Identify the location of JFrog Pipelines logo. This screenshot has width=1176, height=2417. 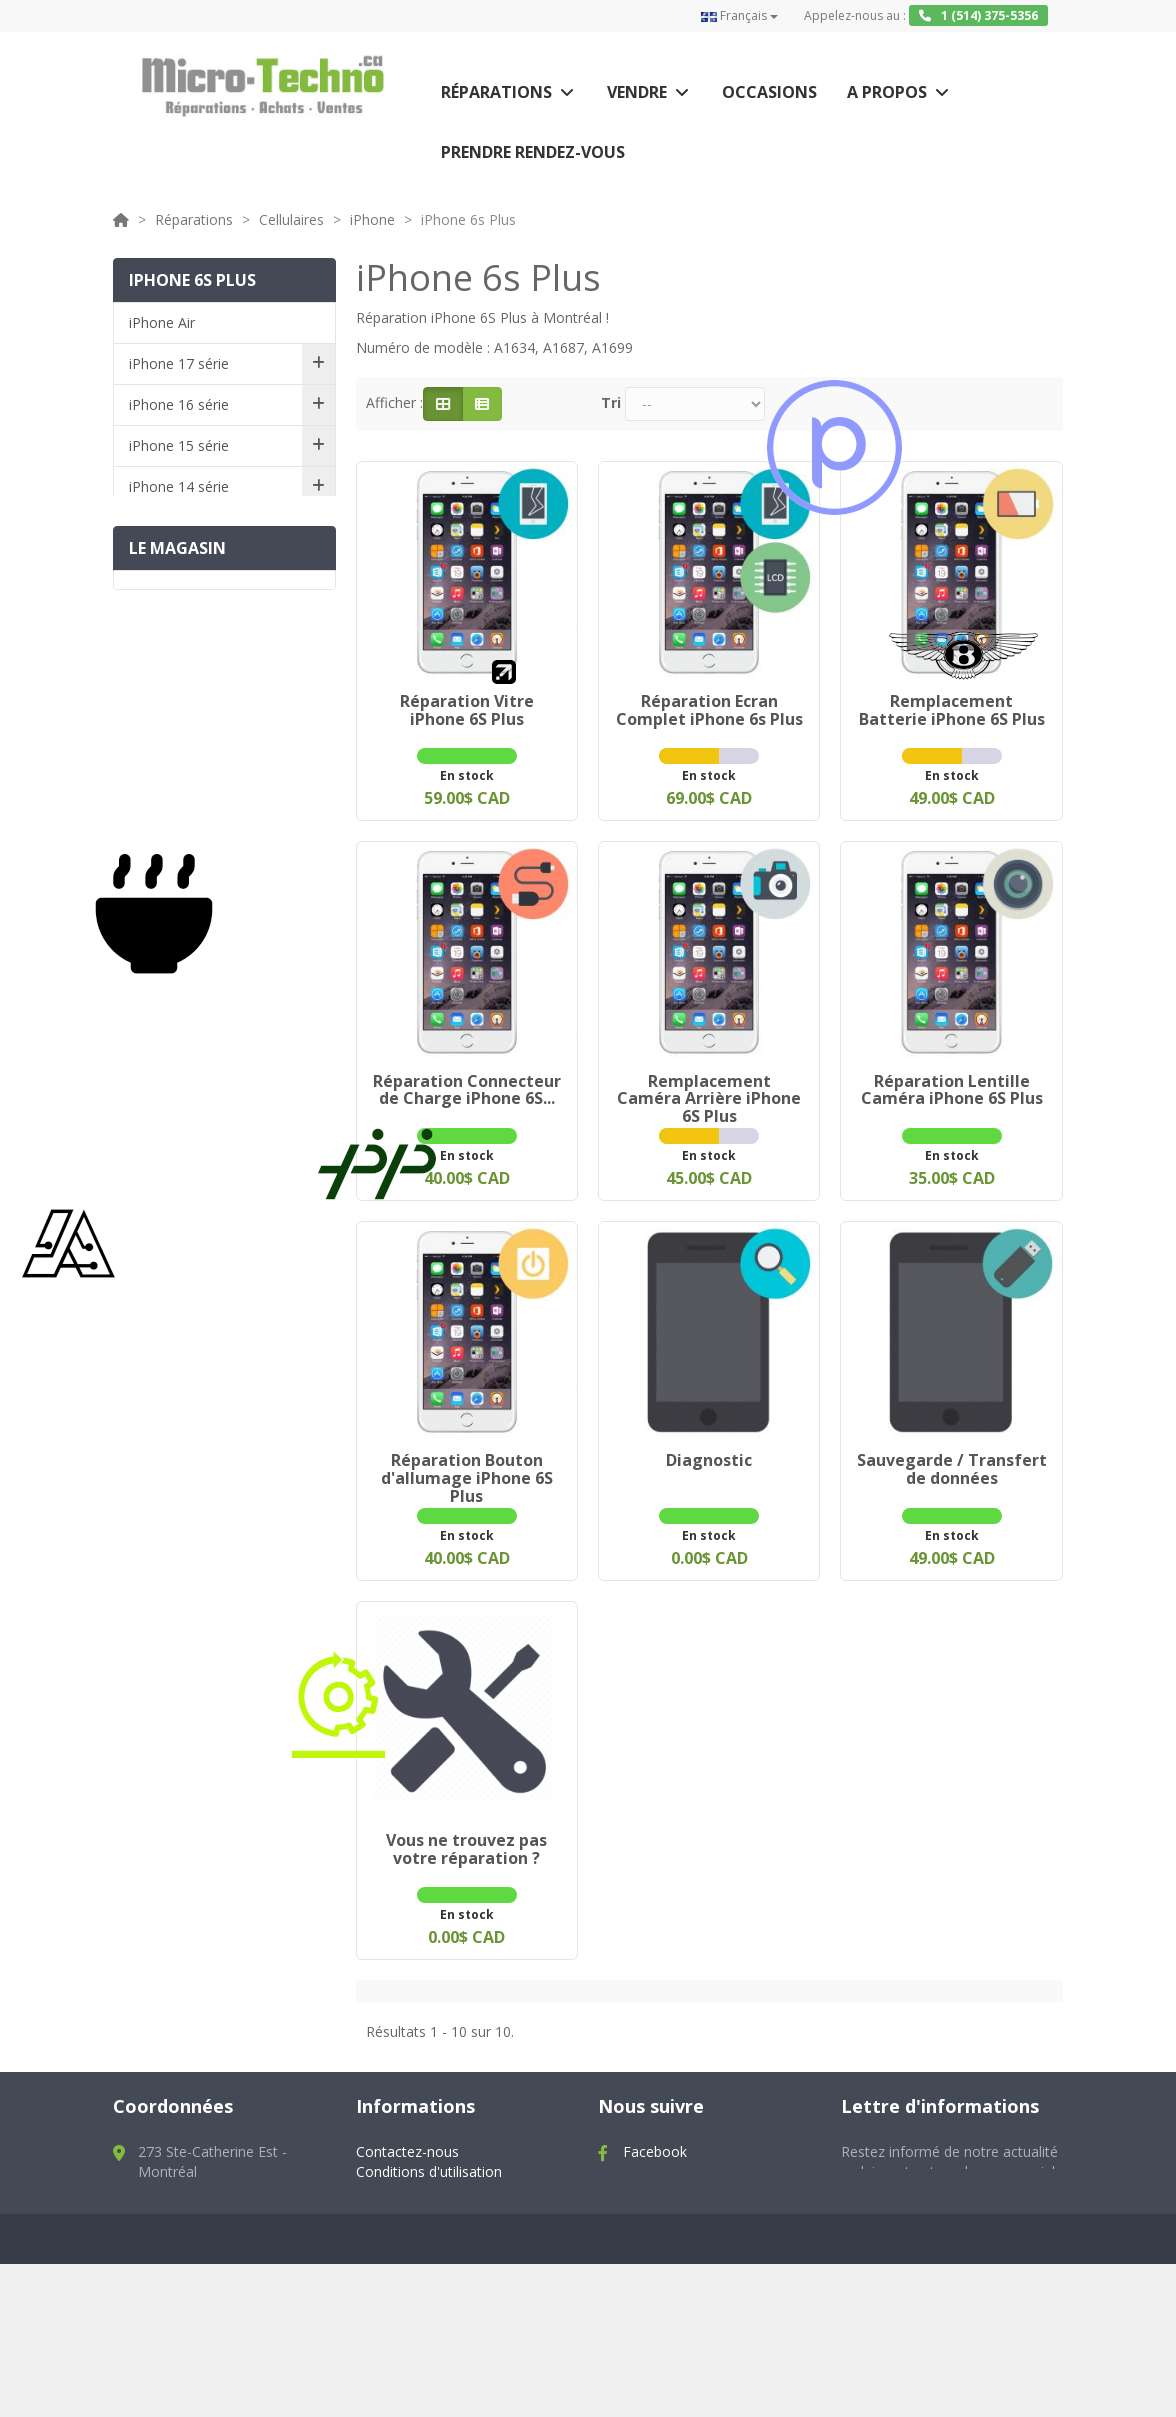
(338, 1704).